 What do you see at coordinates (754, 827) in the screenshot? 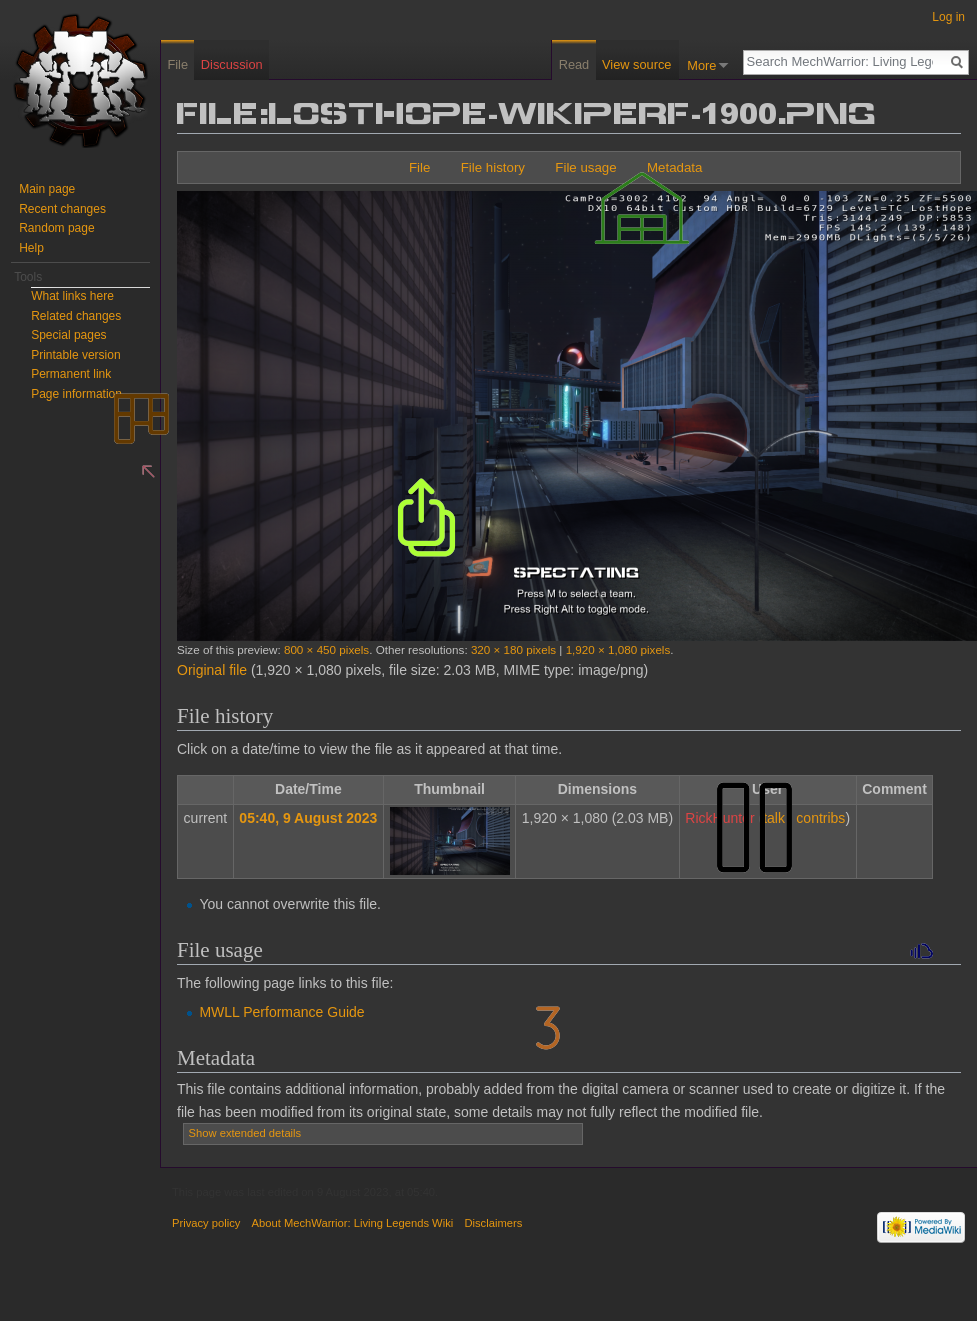
I see `switch to column view layout` at bounding box center [754, 827].